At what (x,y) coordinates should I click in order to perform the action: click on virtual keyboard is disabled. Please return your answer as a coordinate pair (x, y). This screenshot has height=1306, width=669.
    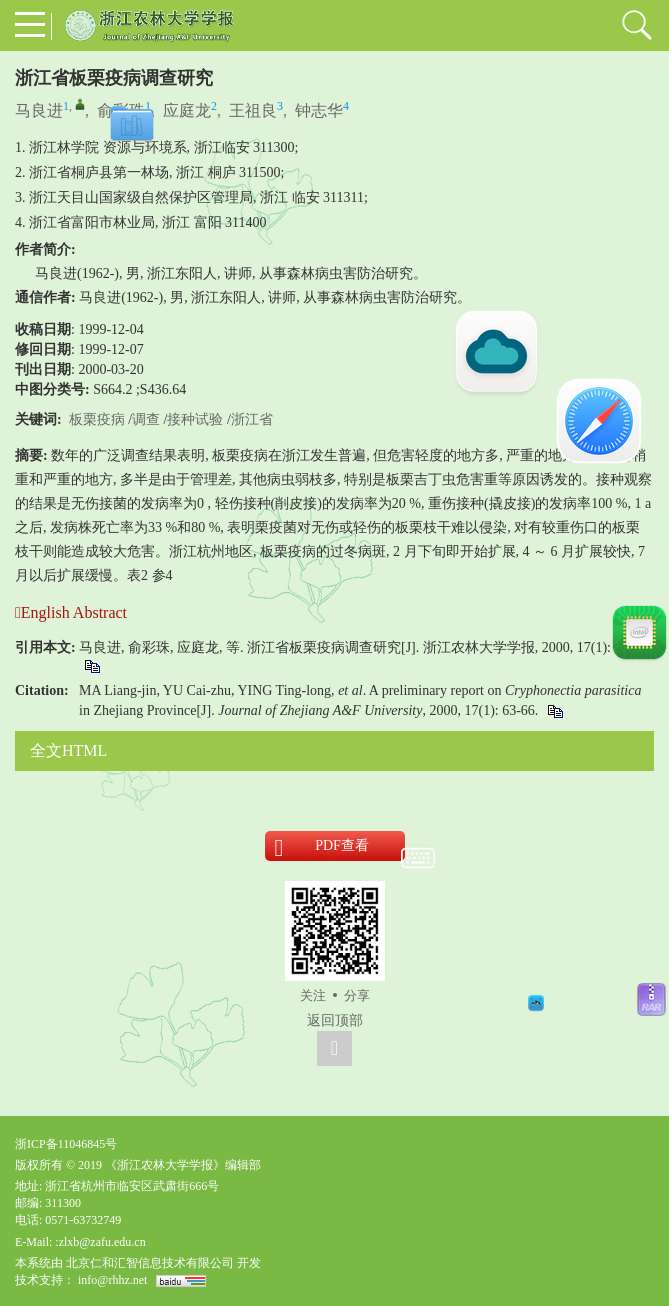
    Looking at the image, I should click on (418, 858).